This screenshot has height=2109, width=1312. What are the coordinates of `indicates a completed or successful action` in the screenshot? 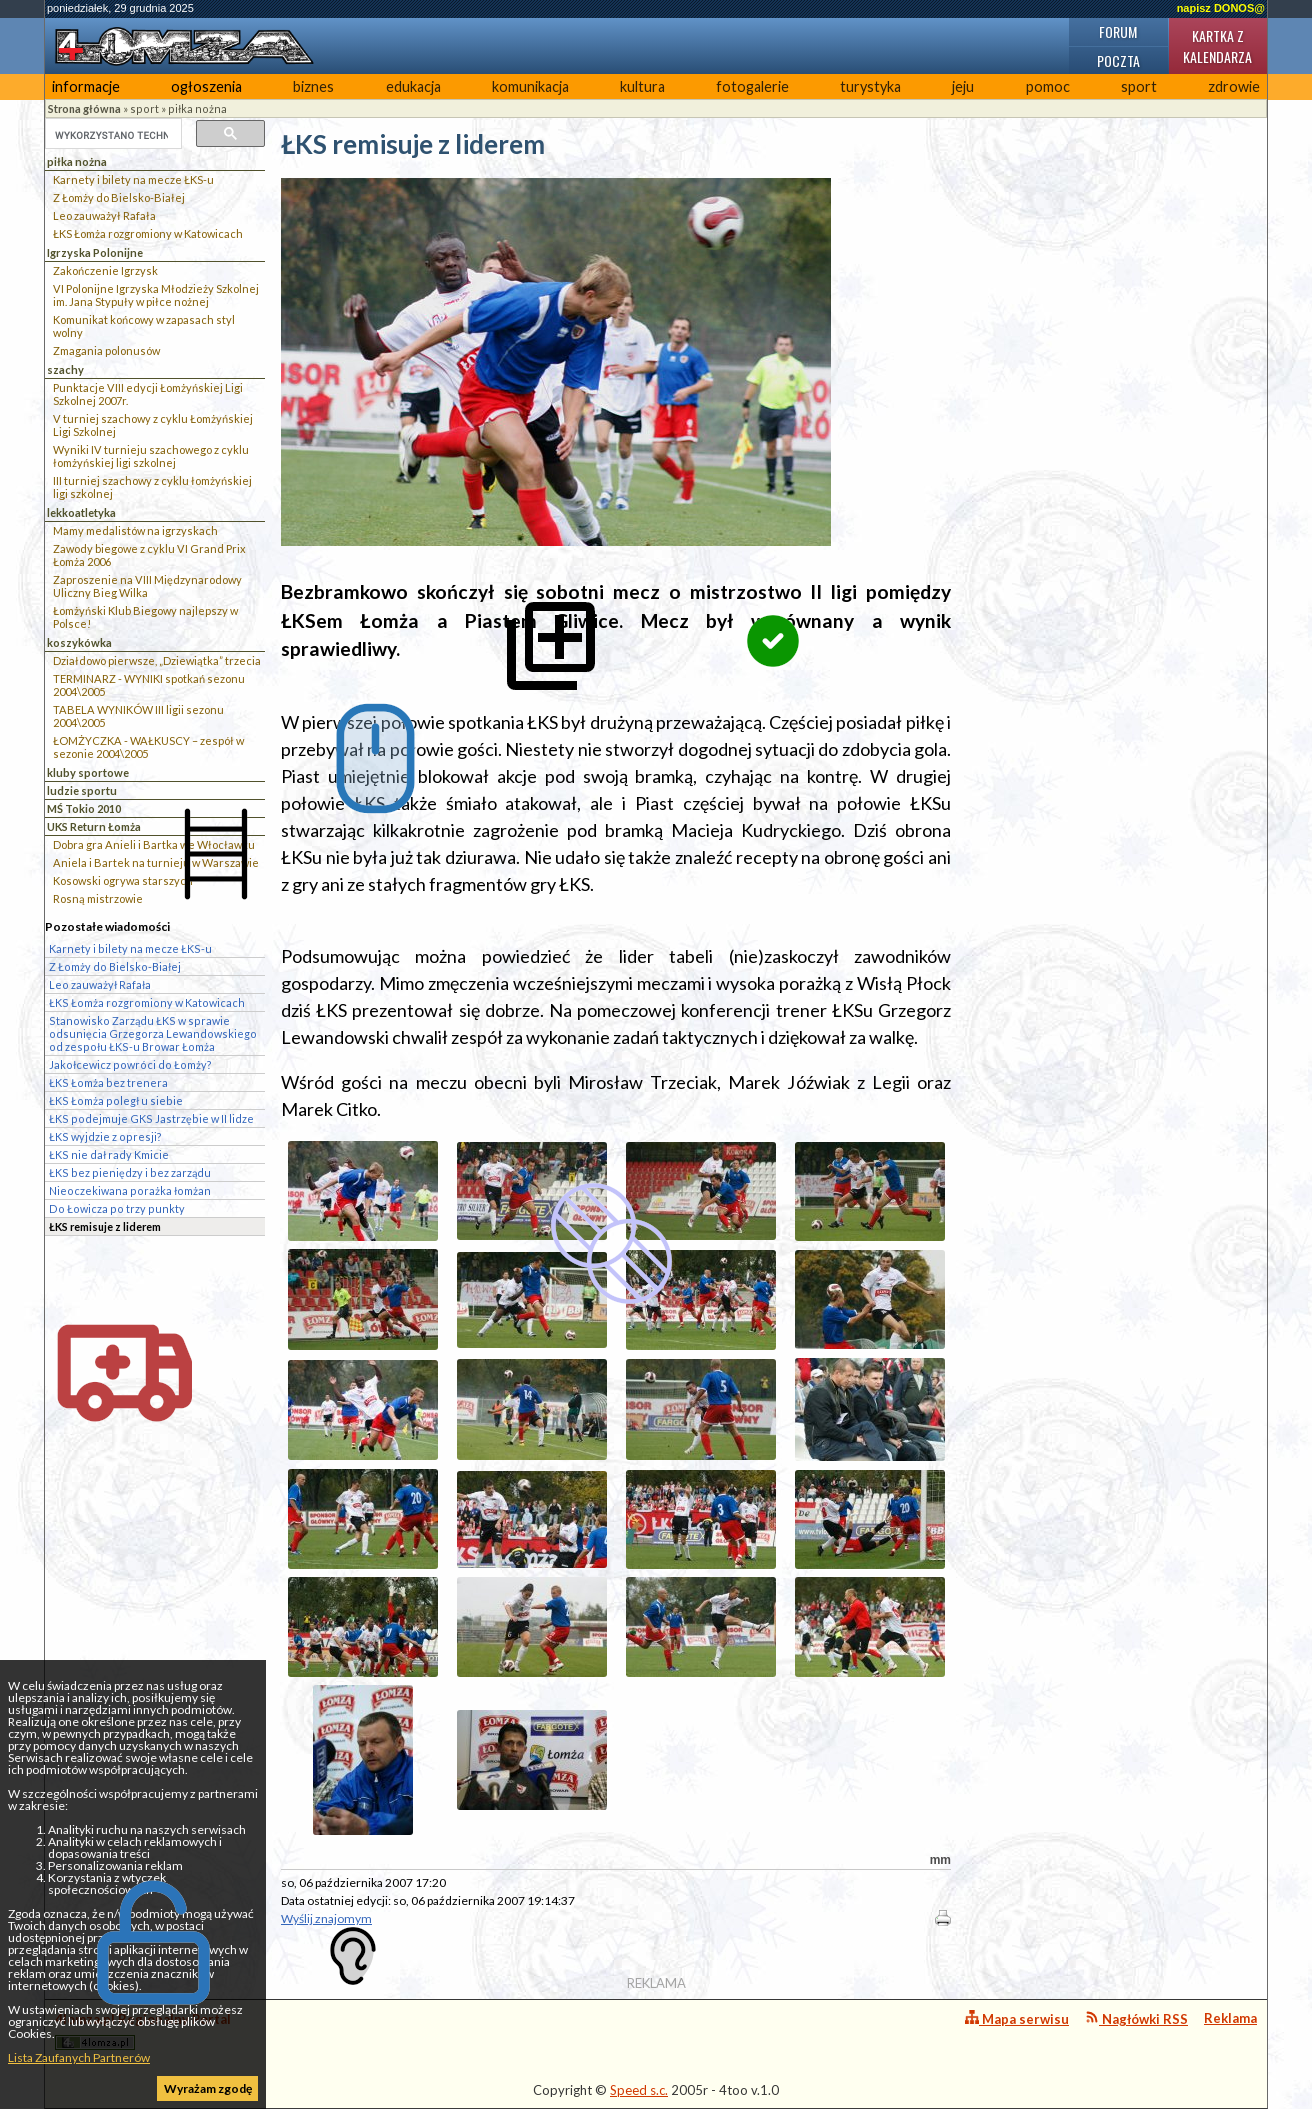 It's located at (773, 641).